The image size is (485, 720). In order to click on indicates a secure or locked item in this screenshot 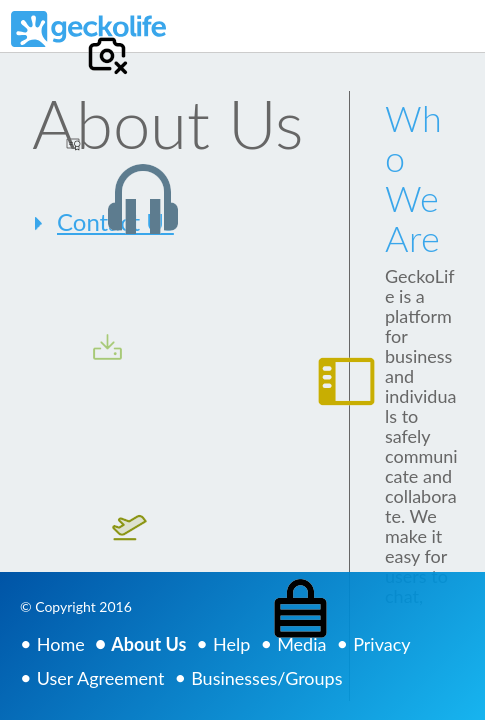, I will do `click(300, 611)`.